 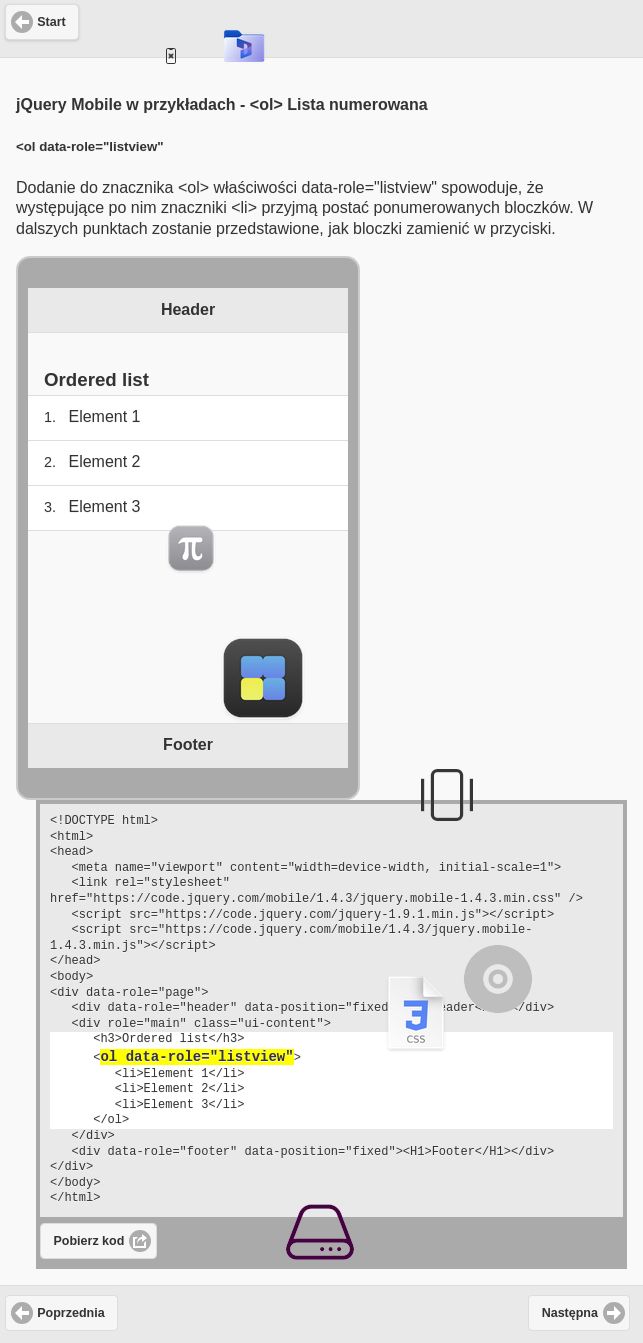 I want to click on audio CD or optical disc media, so click(x=498, y=979).